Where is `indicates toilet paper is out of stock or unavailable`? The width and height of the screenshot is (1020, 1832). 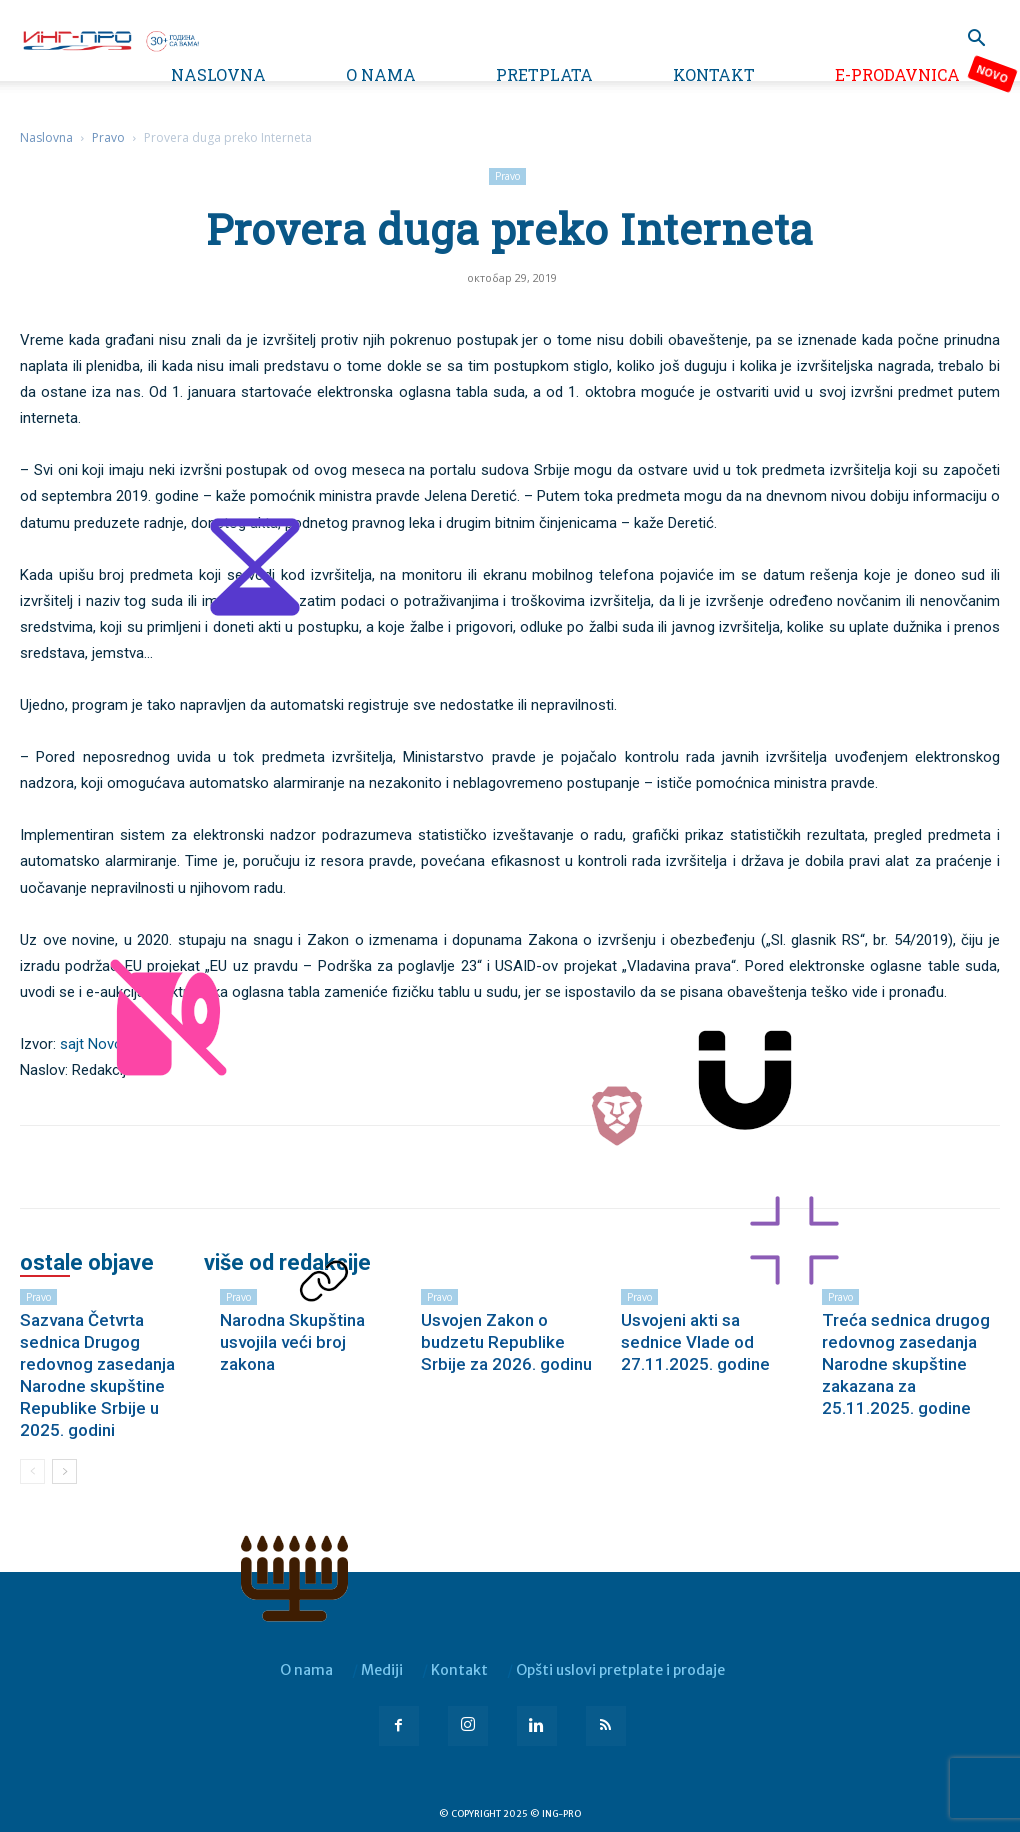 indicates toilet paper is out of stock or unavailable is located at coordinates (168, 1017).